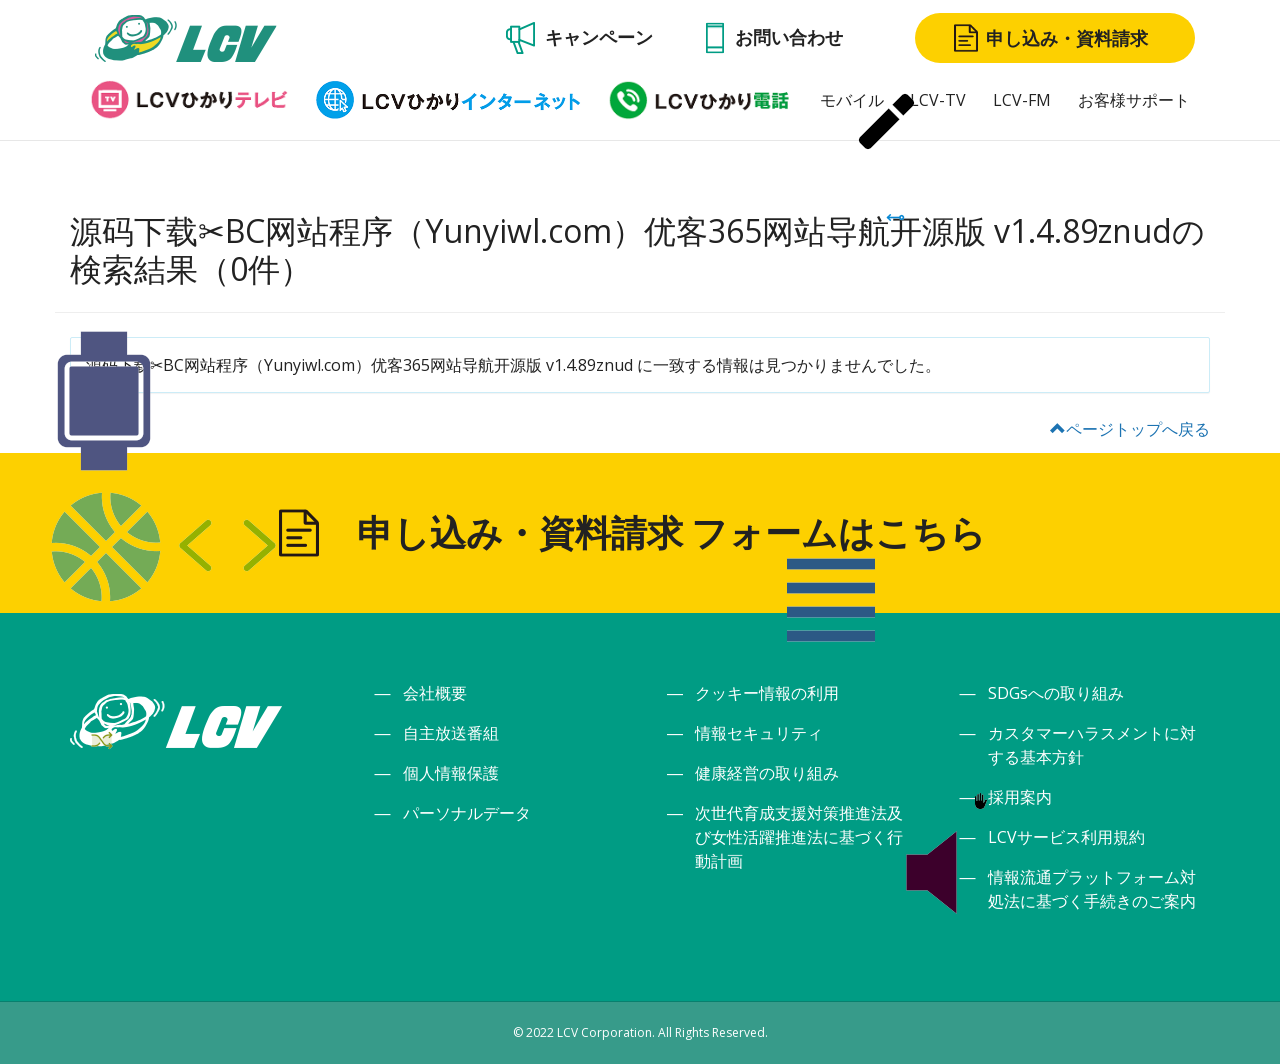 The image size is (1280, 1064). What do you see at coordinates (831, 600) in the screenshot?
I see `open navigation menu` at bounding box center [831, 600].